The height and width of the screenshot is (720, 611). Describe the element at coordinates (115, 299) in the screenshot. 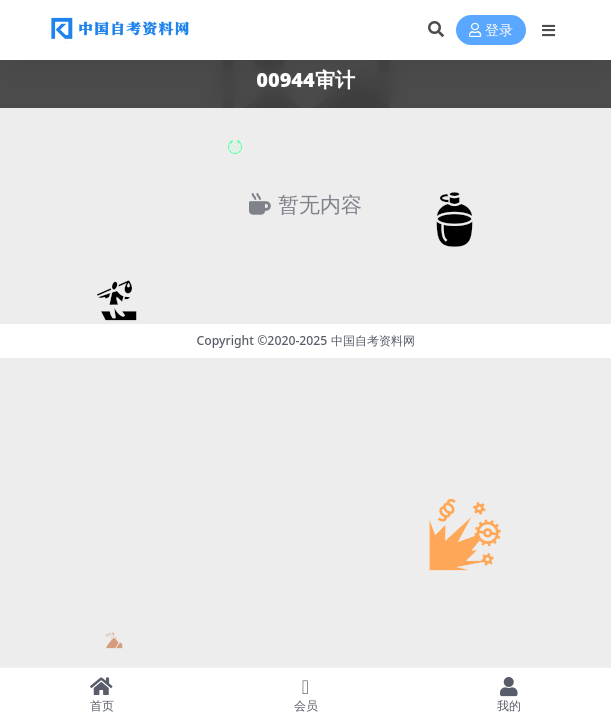

I see `the fool tarot card icon` at that location.